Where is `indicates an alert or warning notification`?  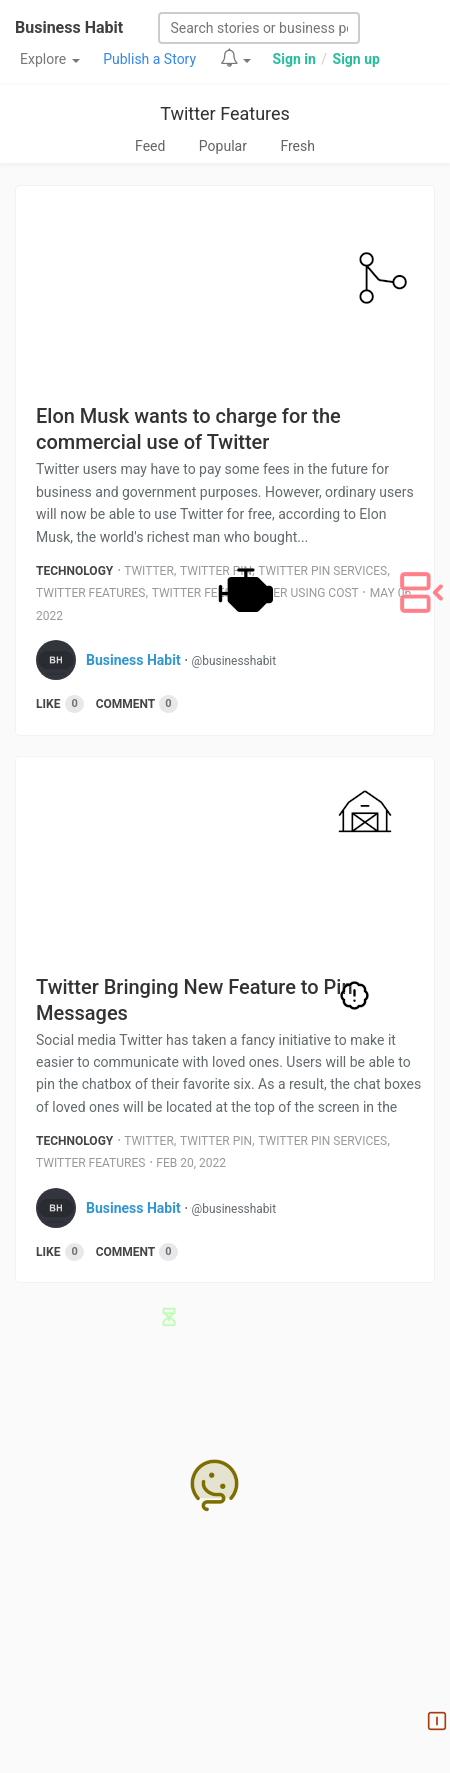 indicates an alert or warning notification is located at coordinates (354, 995).